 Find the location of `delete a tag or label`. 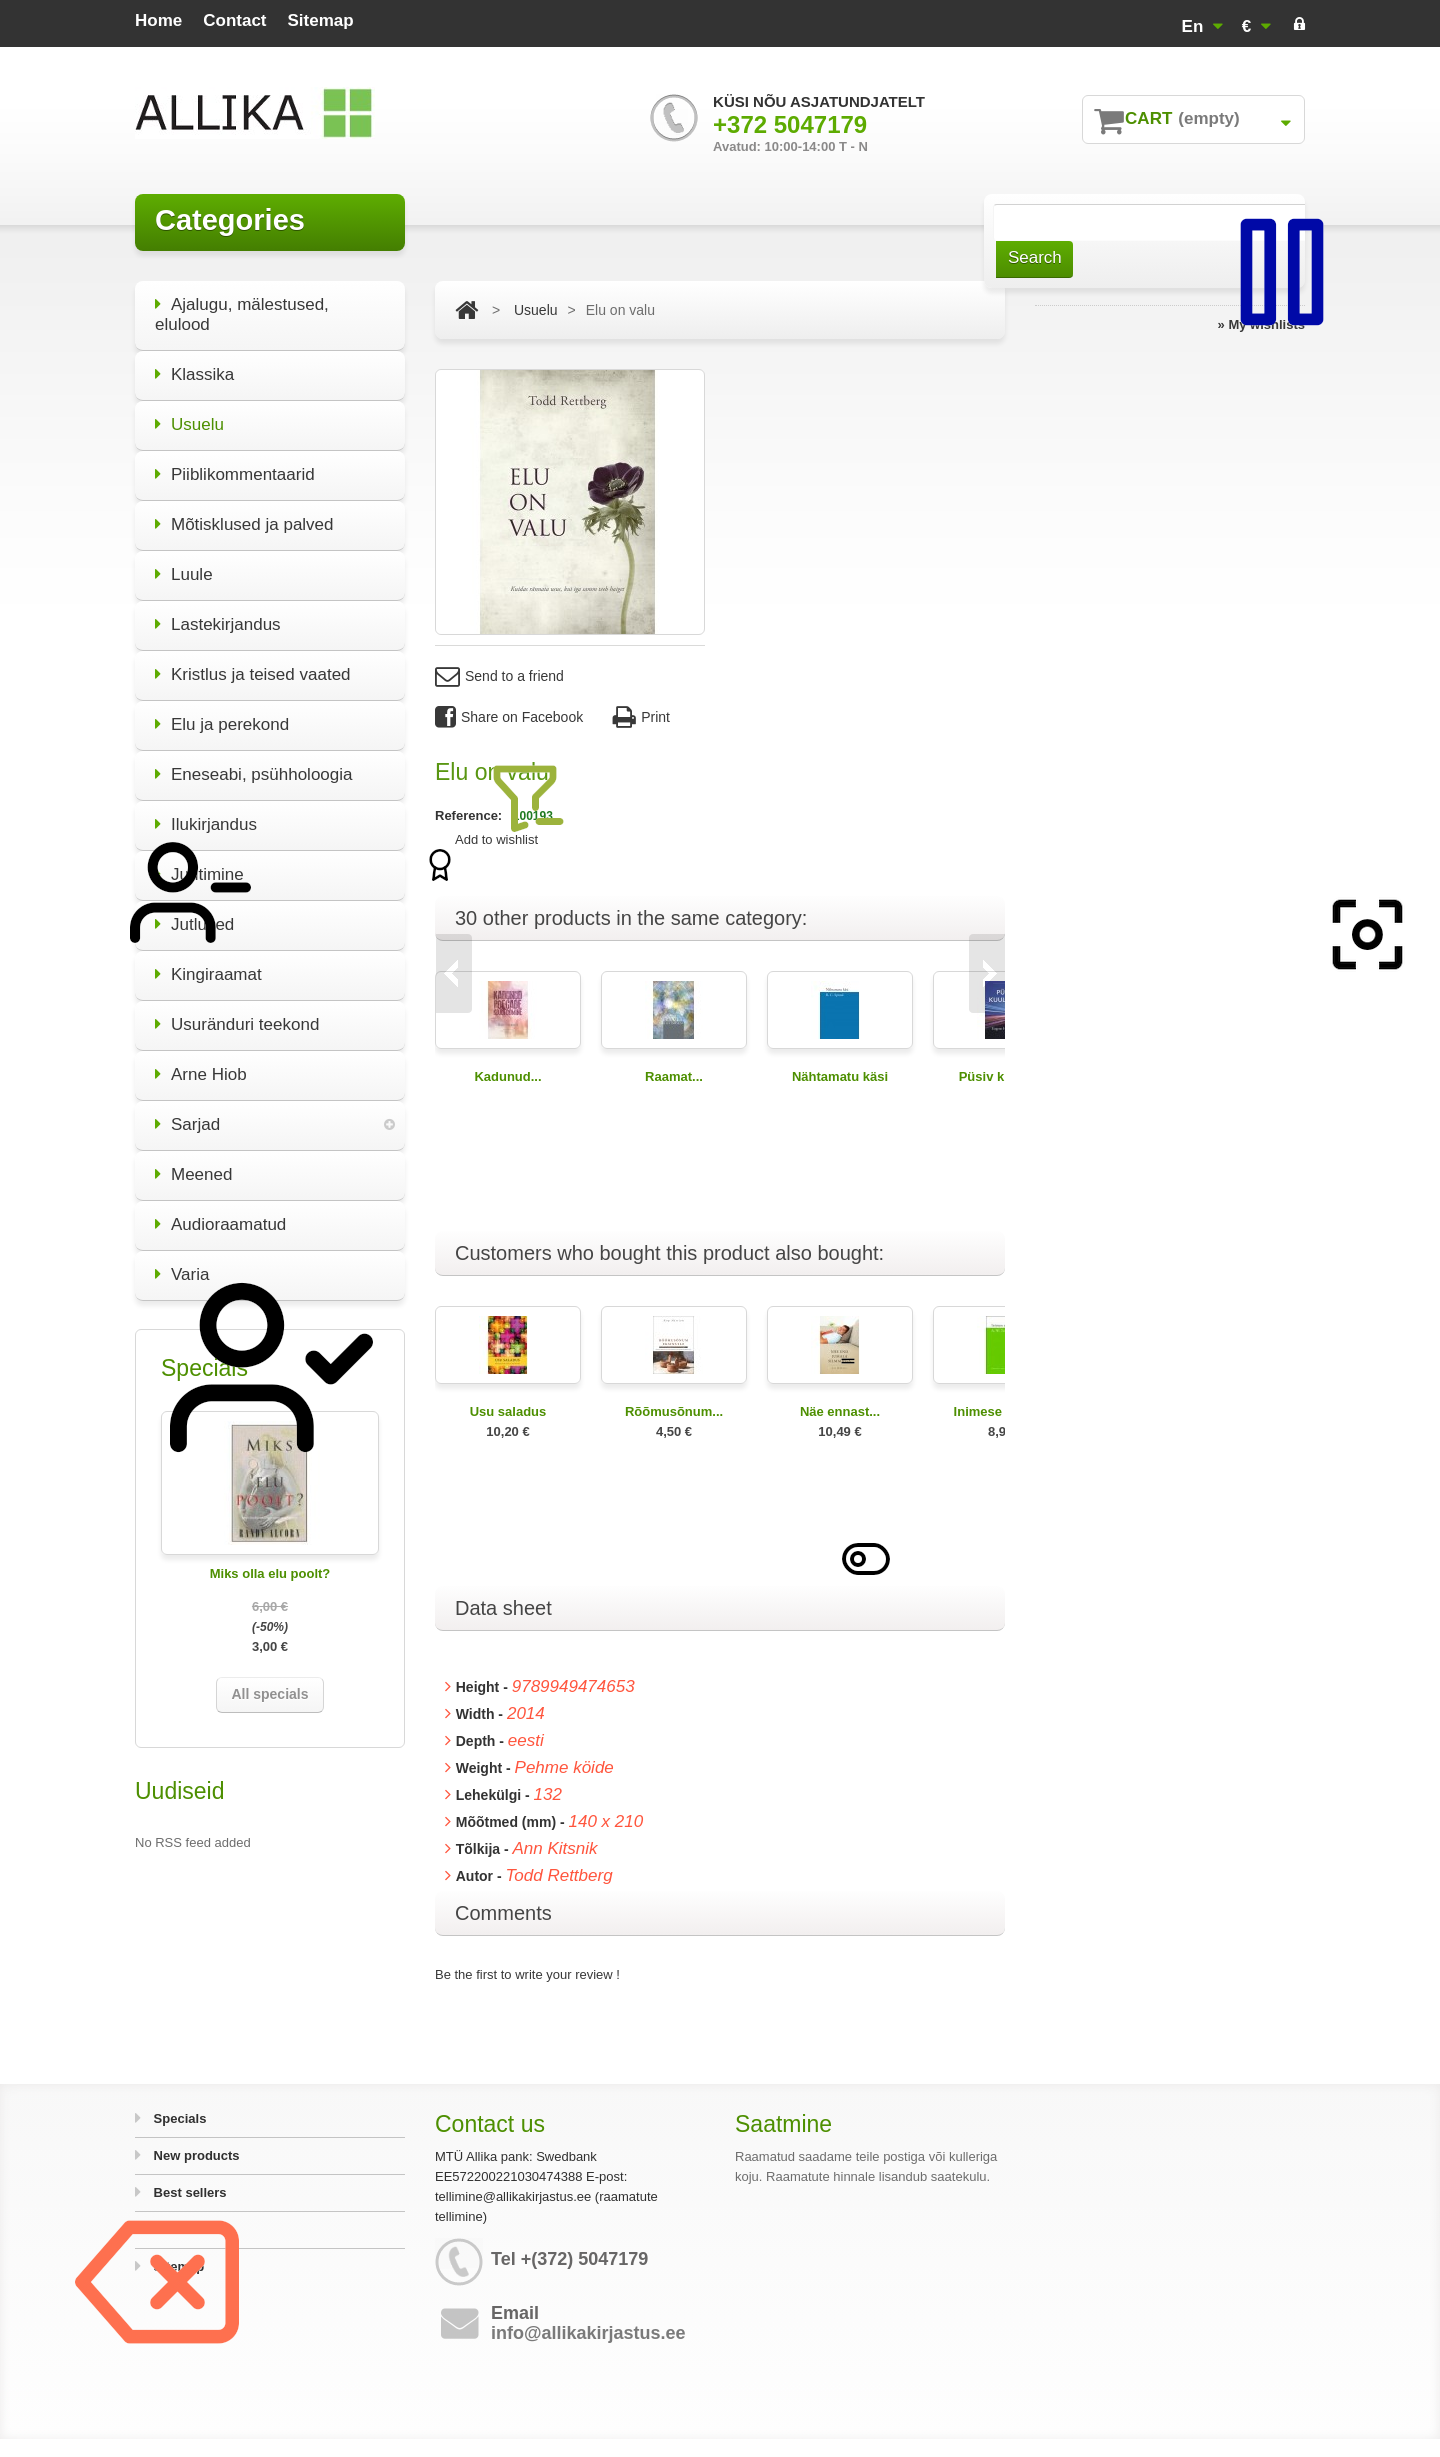

delete a tag or label is located at coordinates (157, 2282).